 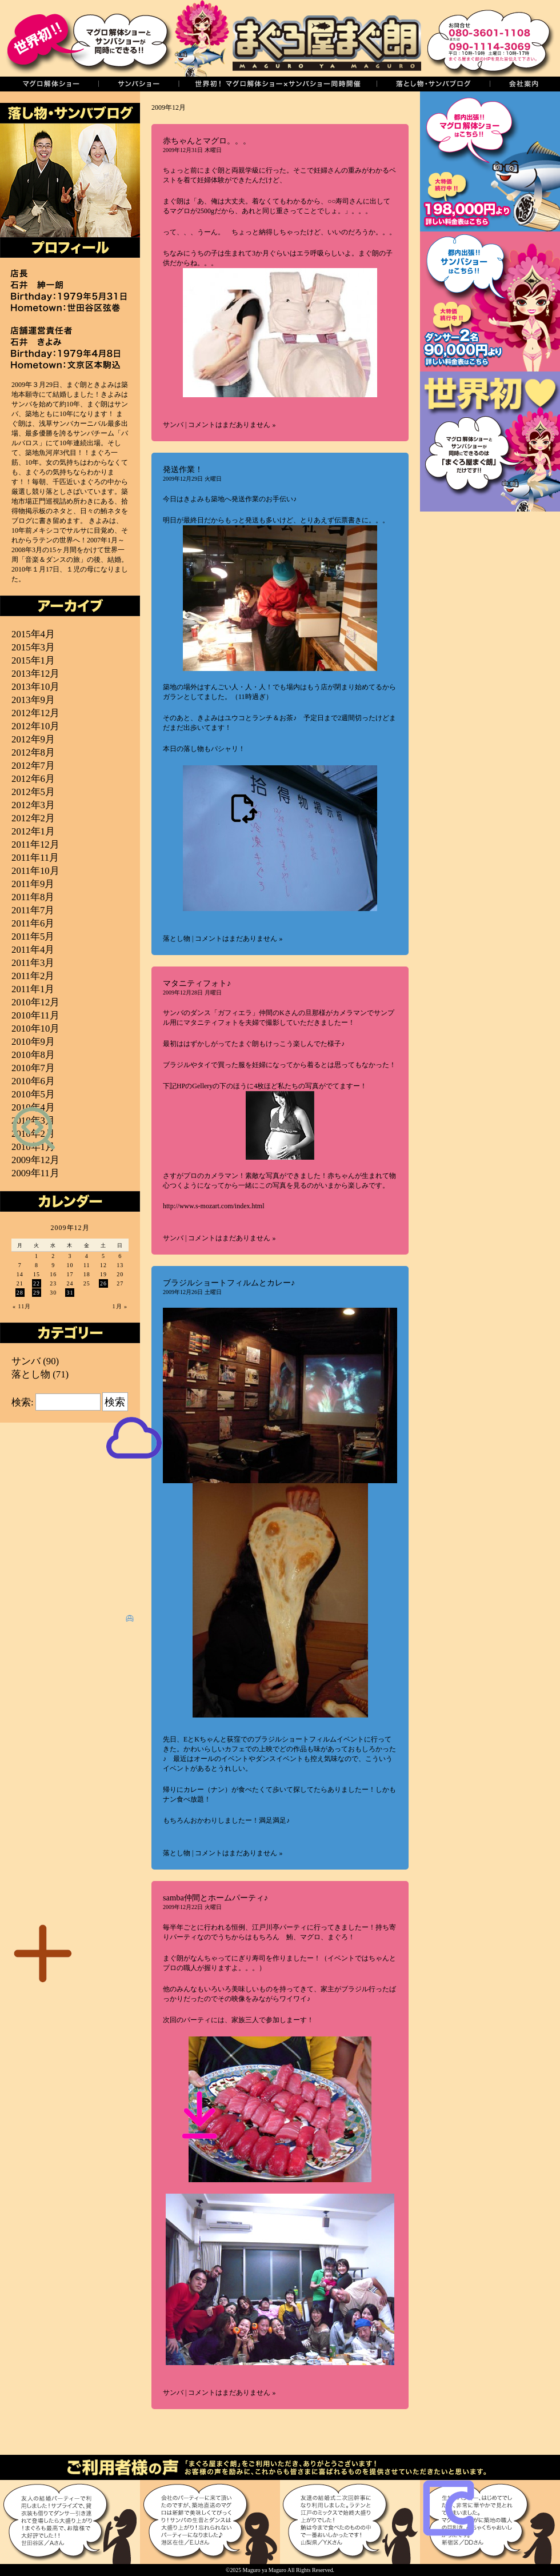 I want to click on cloud storage or sync status, so click(x=134, y=1437).